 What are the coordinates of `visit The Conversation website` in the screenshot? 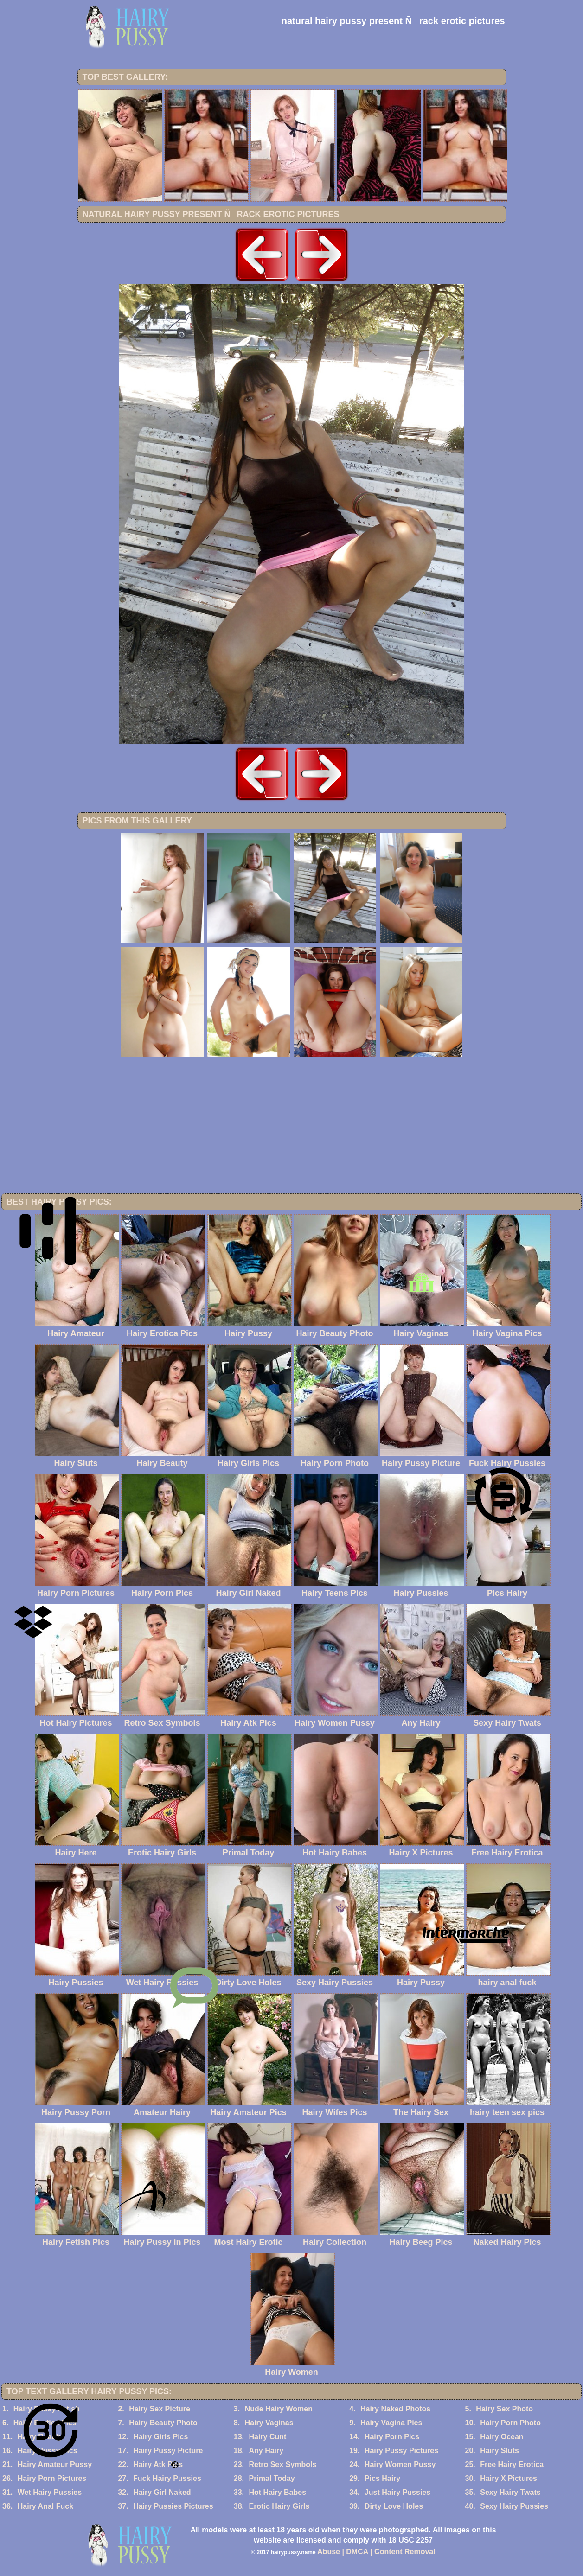 It's located at (194, 1988).